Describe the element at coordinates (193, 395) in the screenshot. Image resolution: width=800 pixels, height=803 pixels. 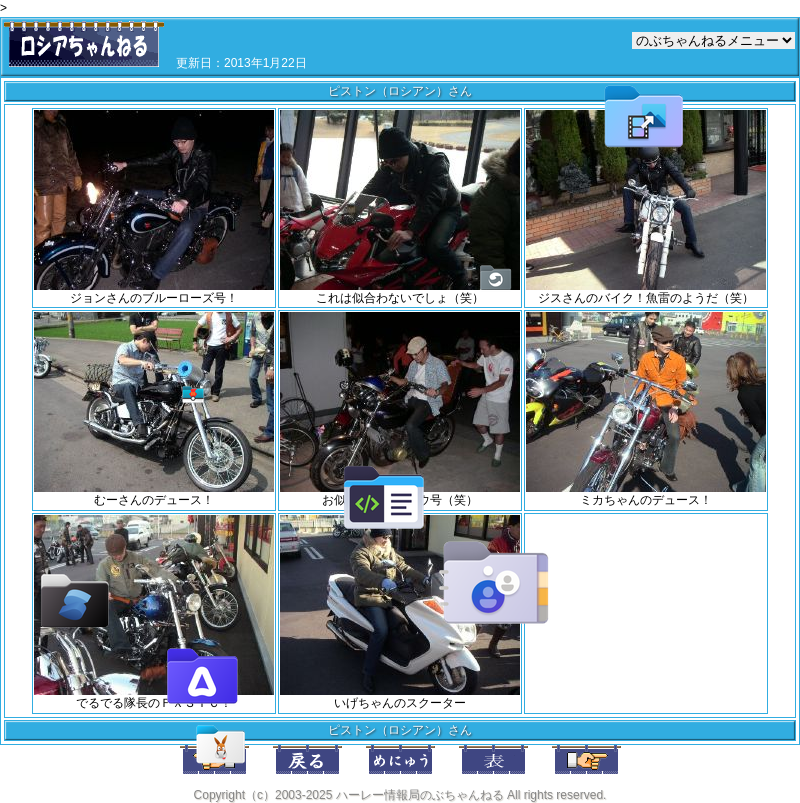
I see `open folder containing pokémon lure ball assets` at that location.